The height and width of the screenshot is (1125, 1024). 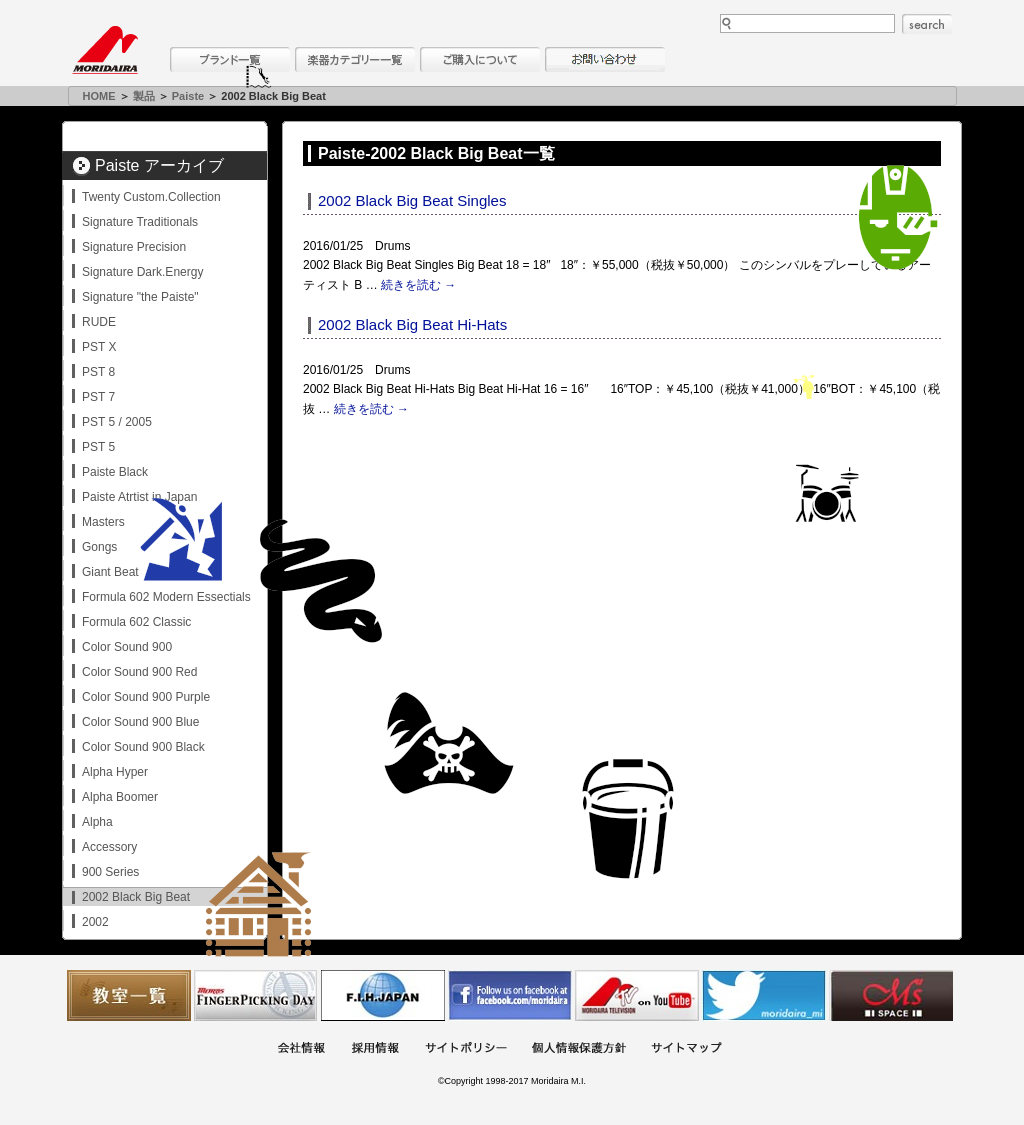 What do you see at coordinates (258, 75) in the screenshot?
I see `access swimming pool or diving activities` at bounding box center [258, 75].